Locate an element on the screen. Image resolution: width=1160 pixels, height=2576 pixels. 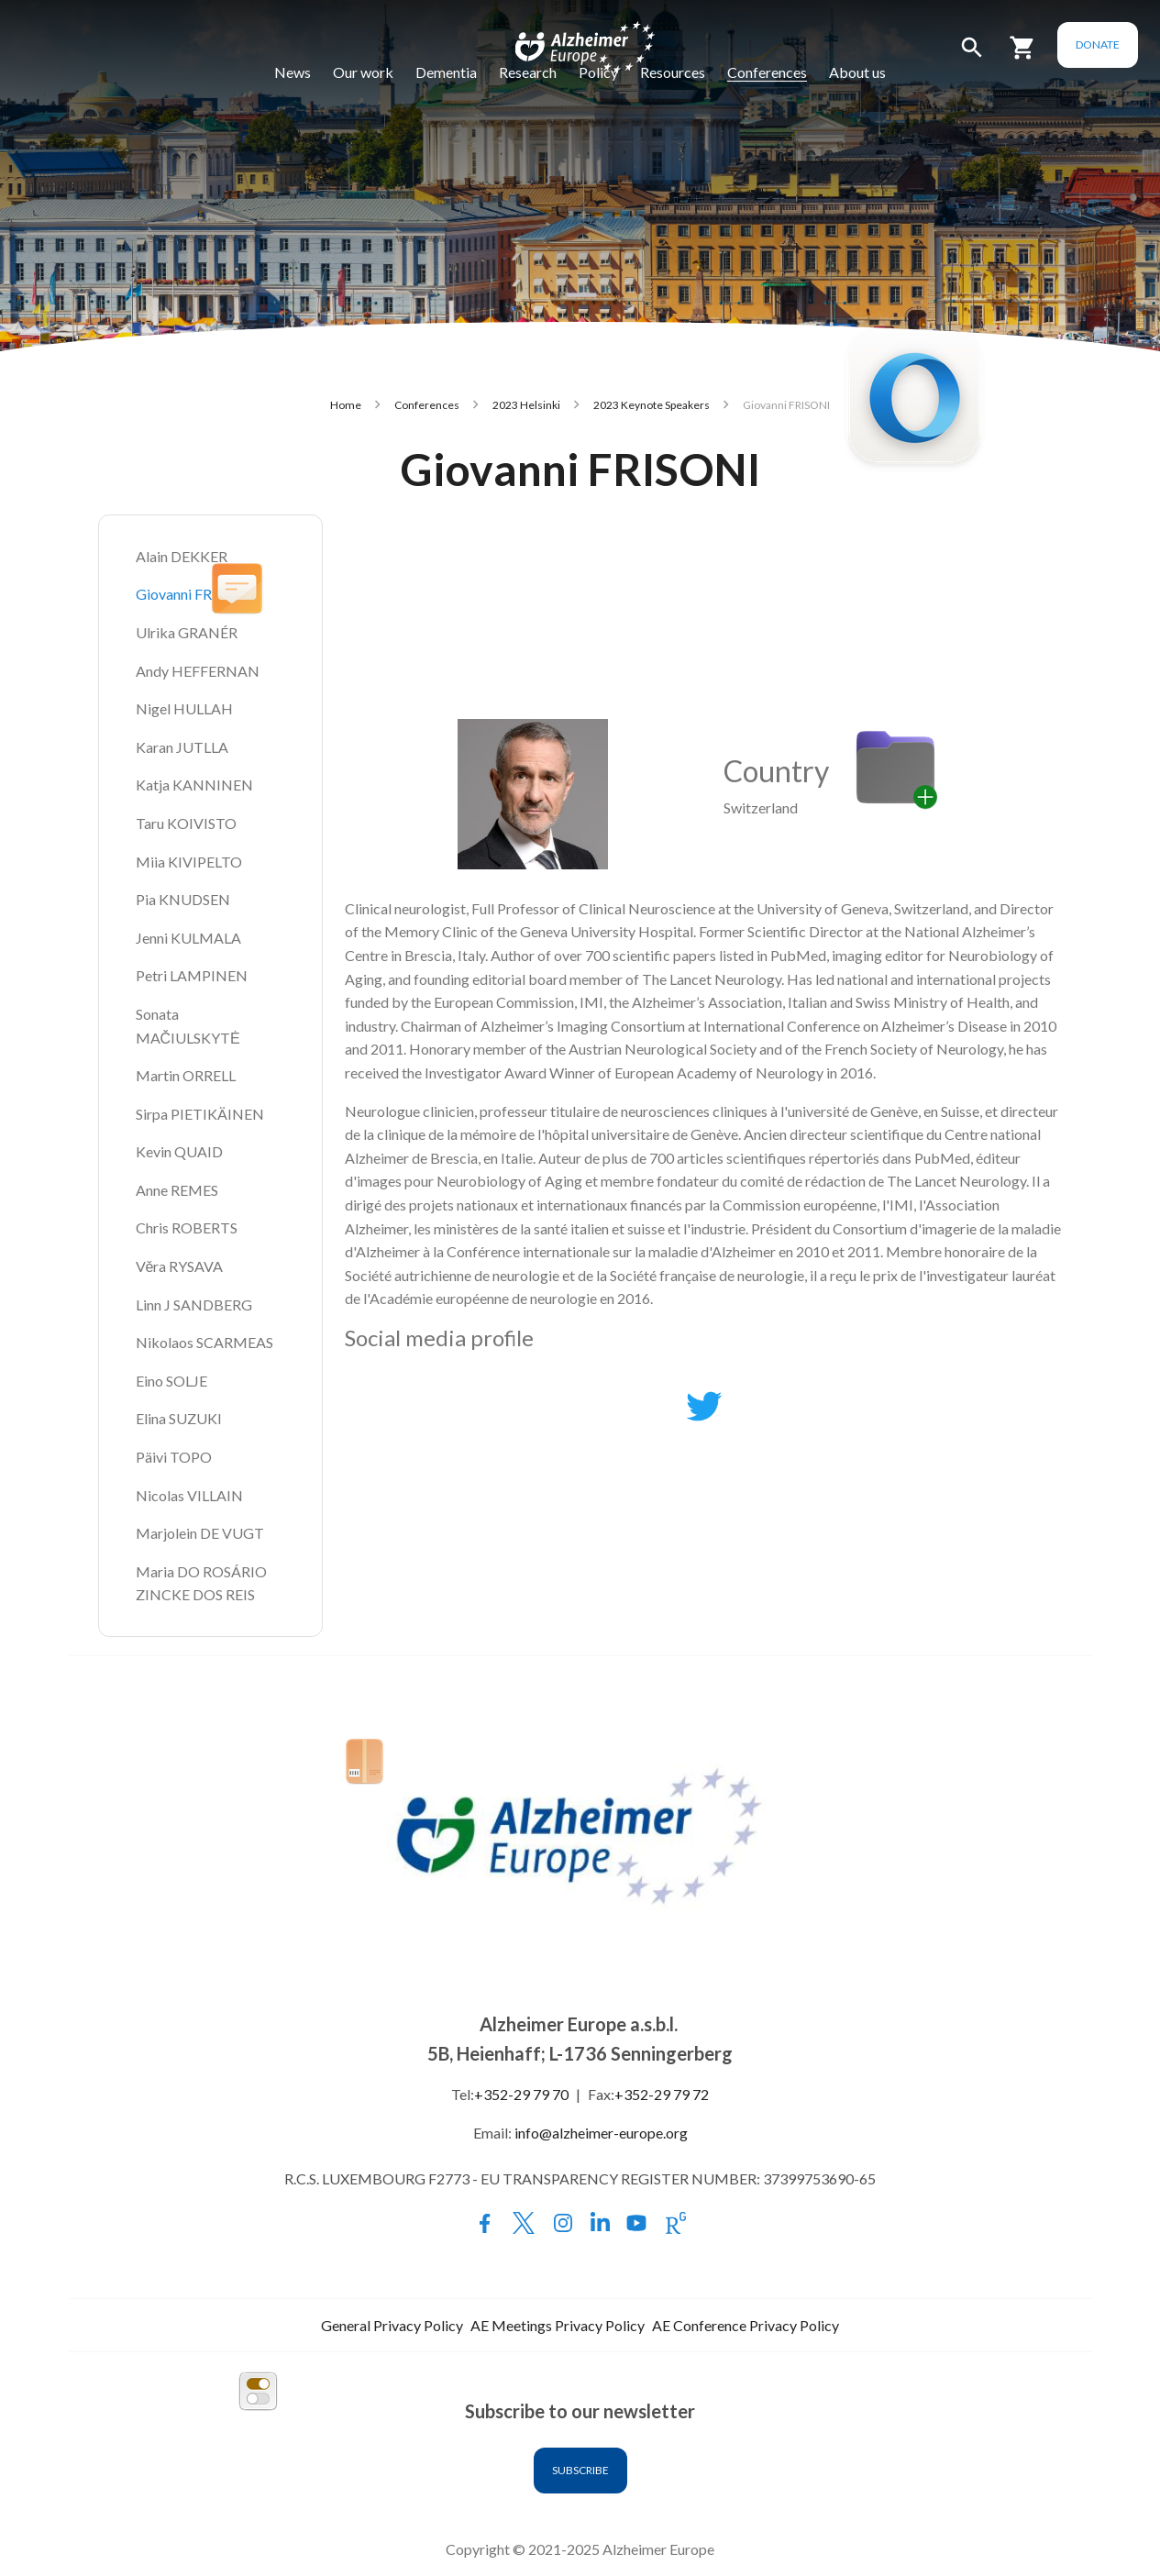
create a new folder is located at coordinates (895, 767).